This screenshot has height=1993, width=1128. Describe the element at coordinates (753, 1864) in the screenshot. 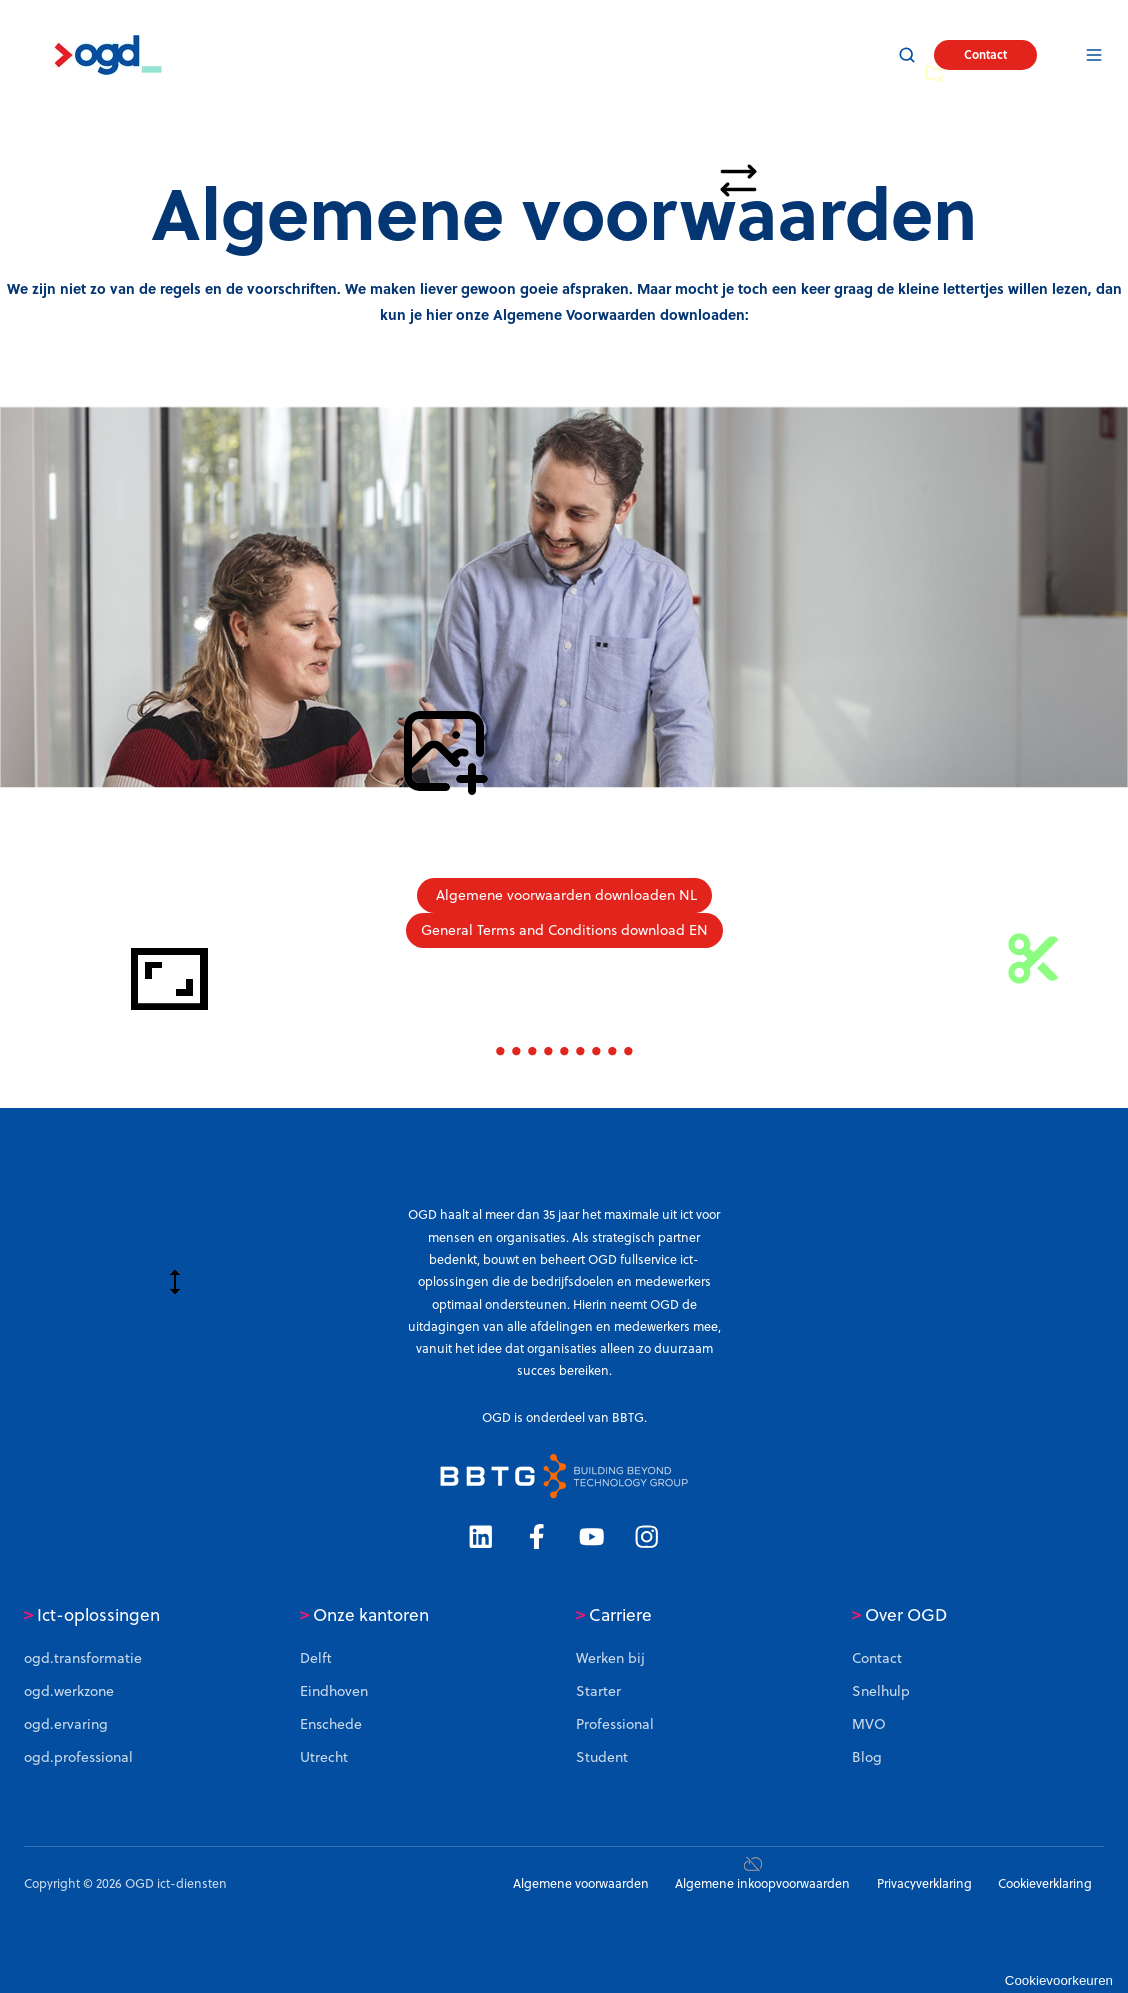

I see `cloud storage unavailable or offline` at that location.